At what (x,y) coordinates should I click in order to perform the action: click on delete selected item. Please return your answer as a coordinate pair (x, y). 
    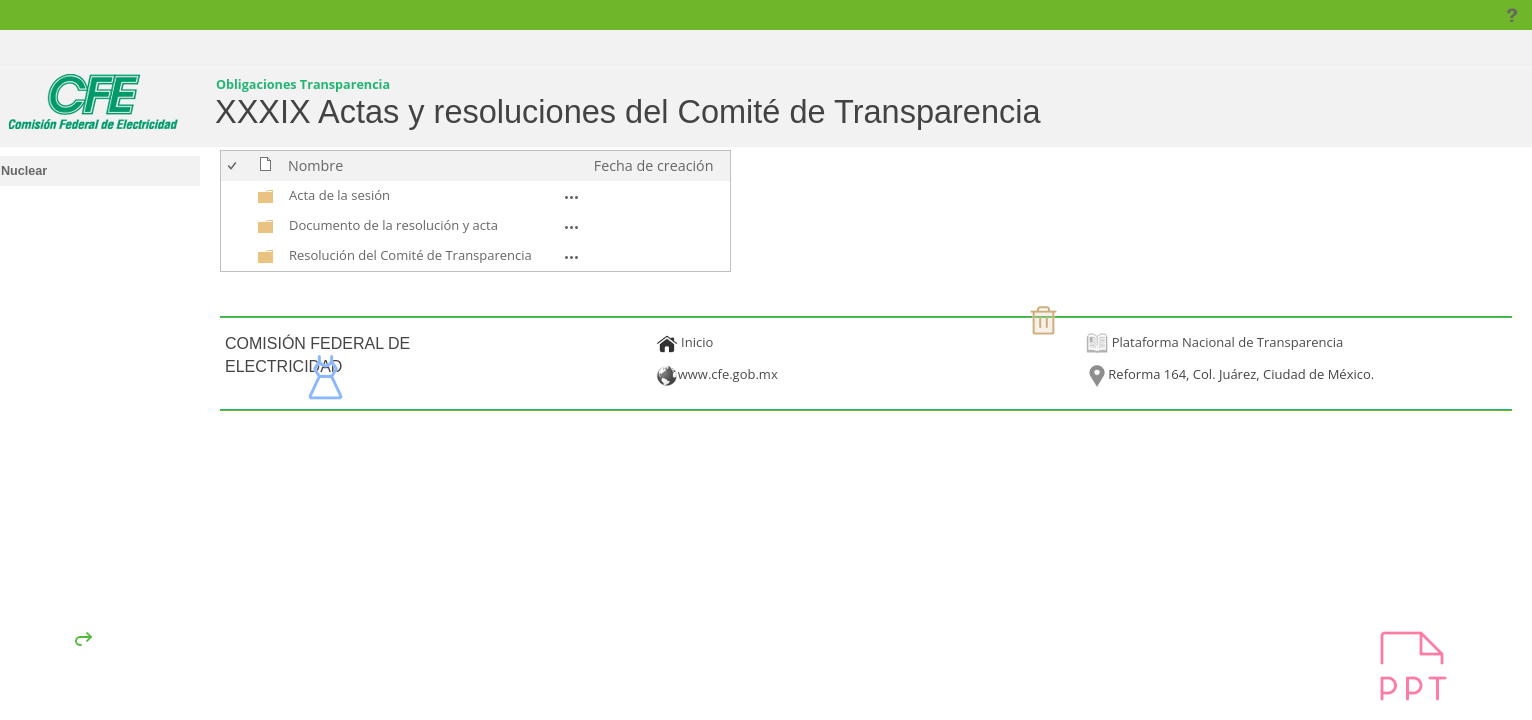
    Looking at the image, I should click on (1043, 321).